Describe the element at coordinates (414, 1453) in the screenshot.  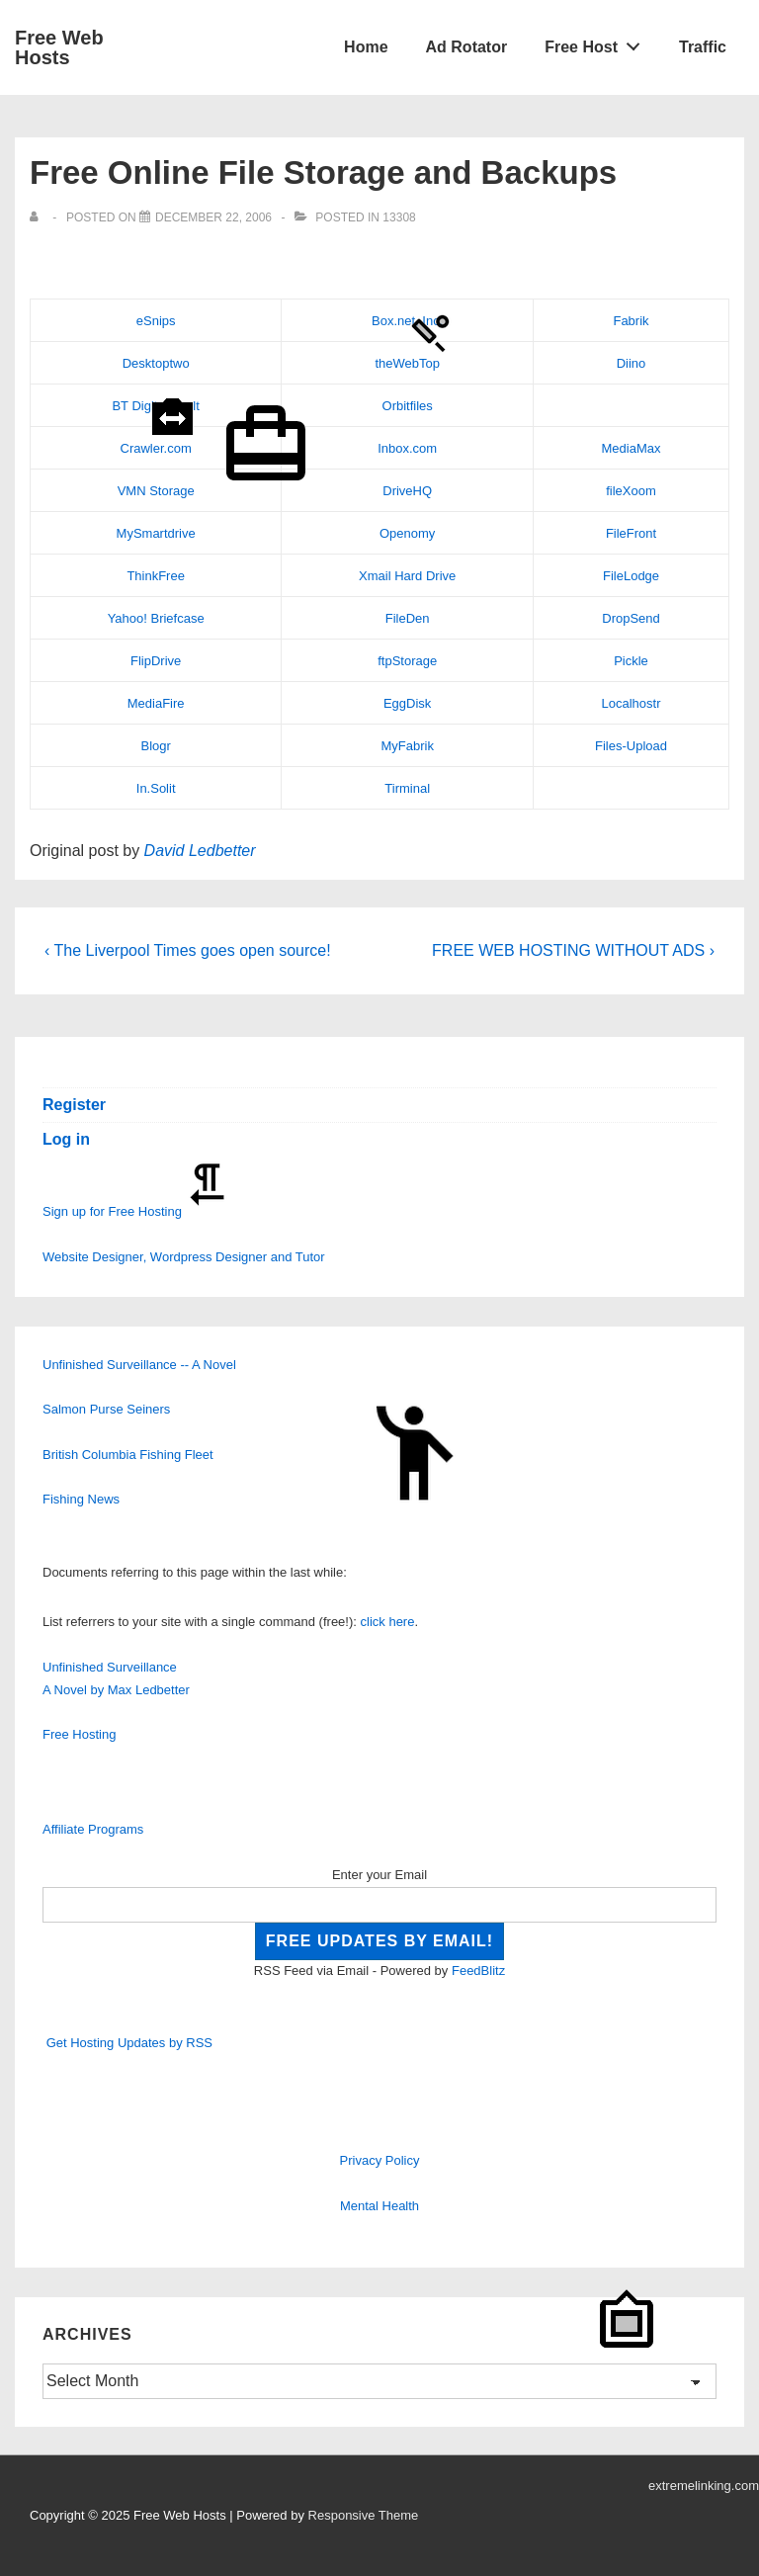
I see `access people or contacts` at that location.